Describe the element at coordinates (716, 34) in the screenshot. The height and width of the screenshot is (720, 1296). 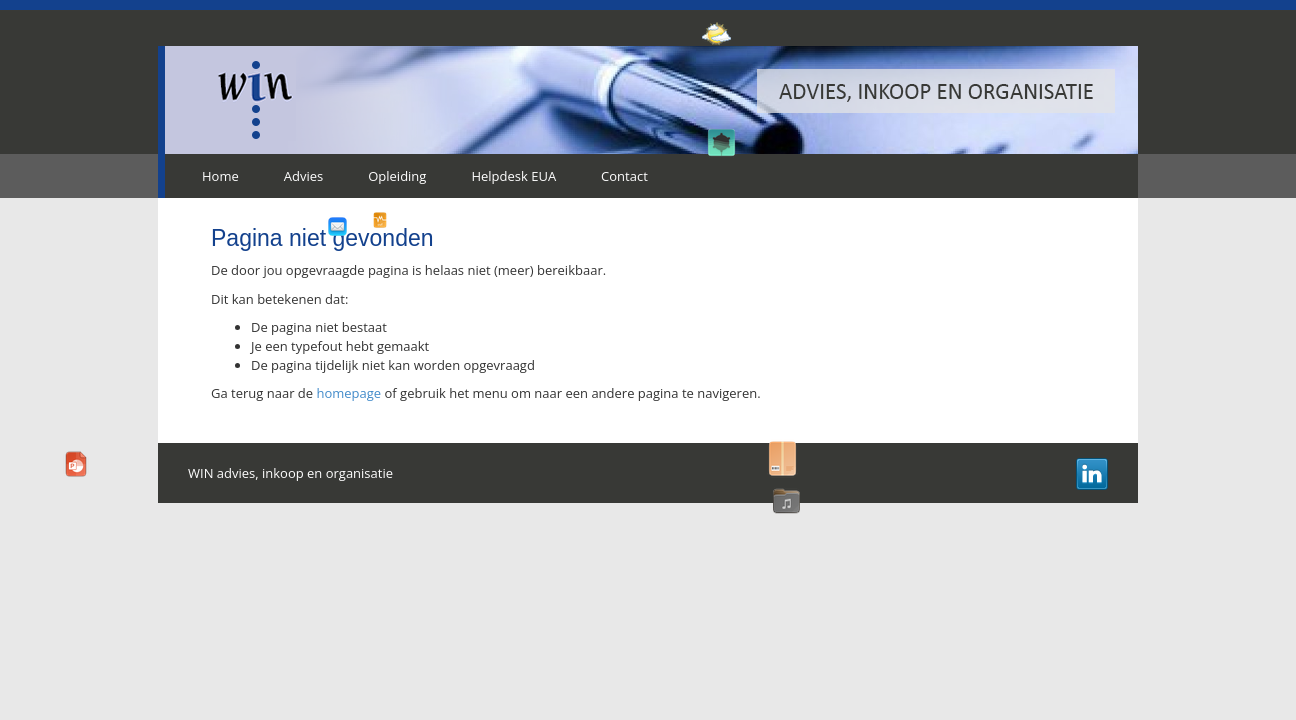
I see `indicates partly cloudy weather conditions` at that location.